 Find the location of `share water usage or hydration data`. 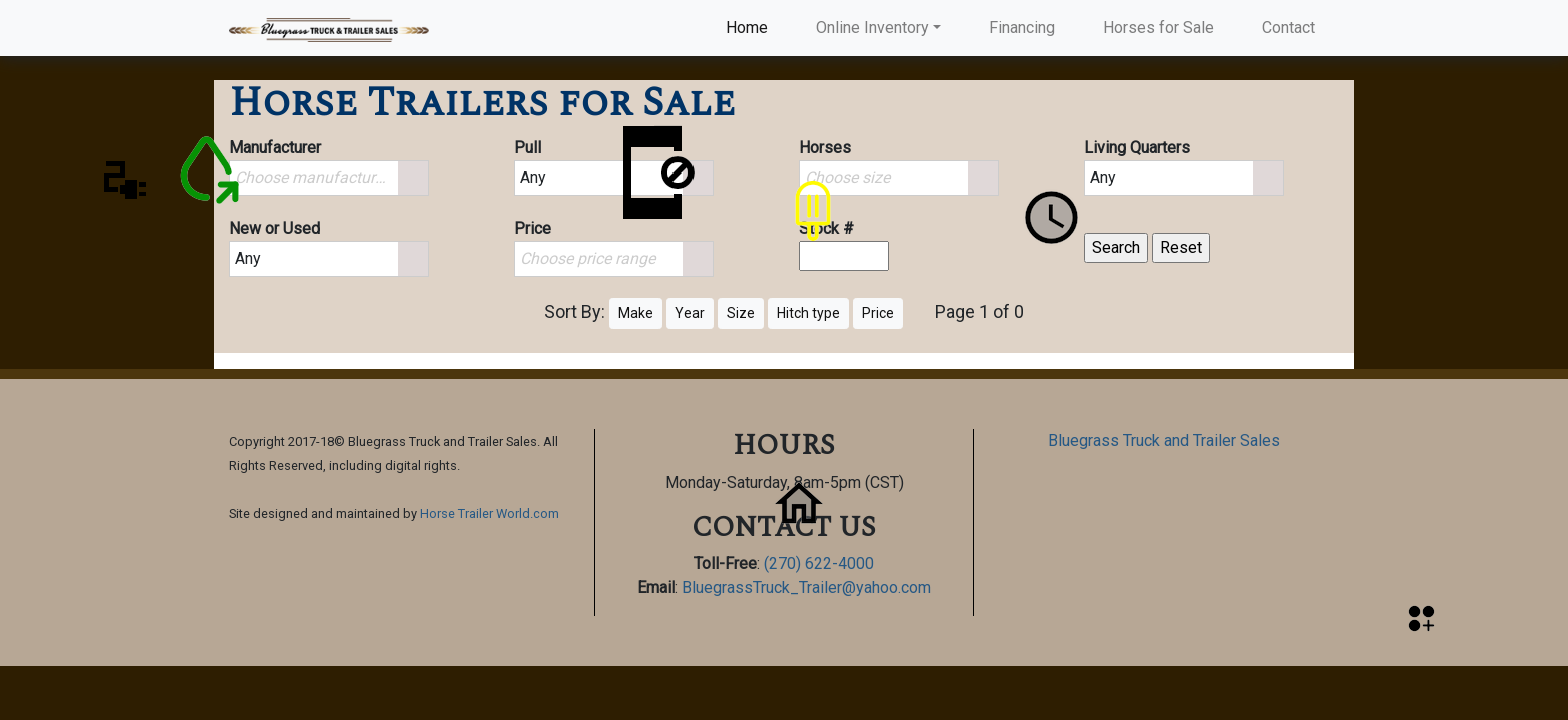

share water usage or hydration data is located at coordinates (206, 168).